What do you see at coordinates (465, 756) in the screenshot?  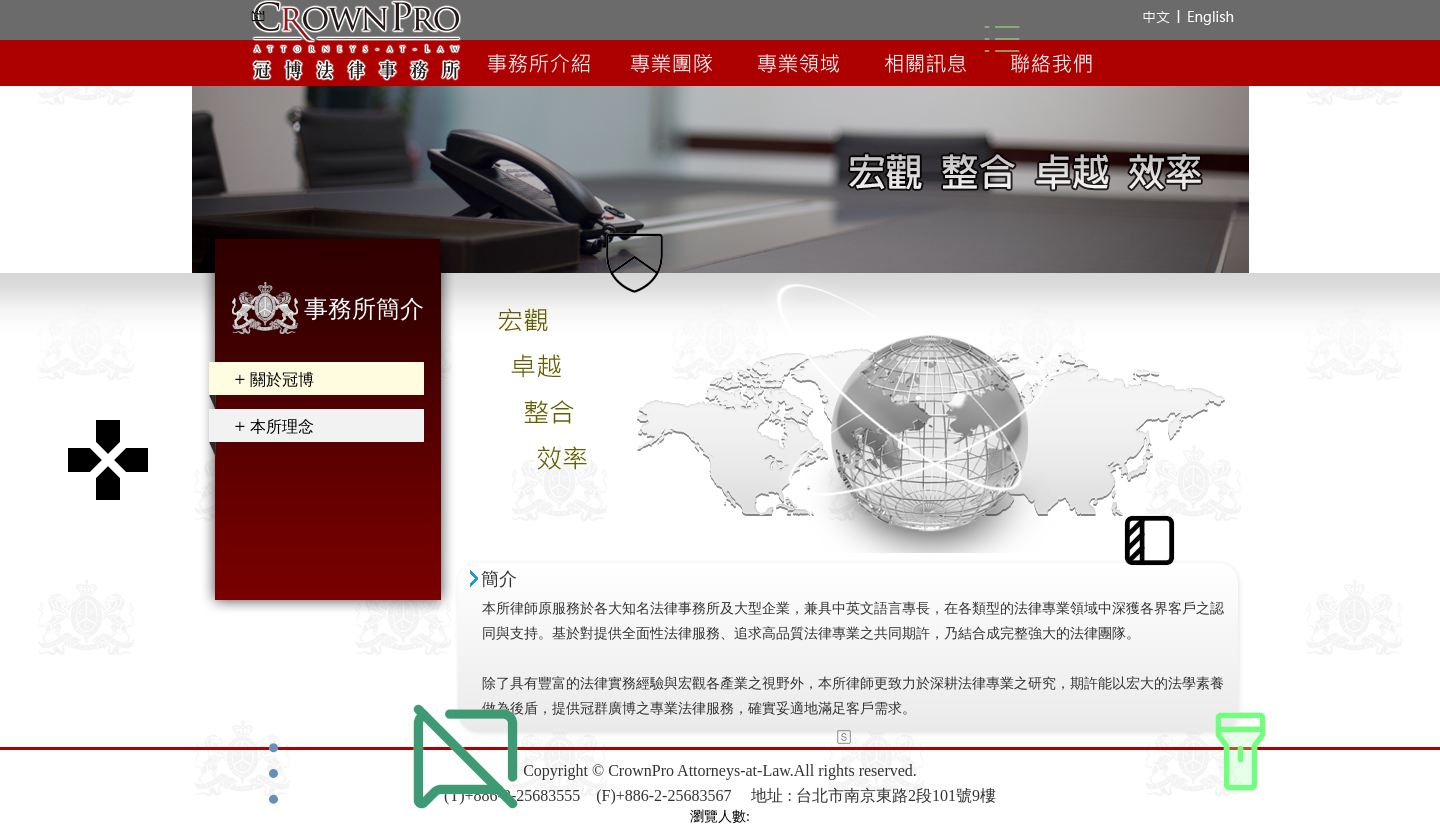 I see `mute or disable chat notifications` at bounding box center [465, 756].